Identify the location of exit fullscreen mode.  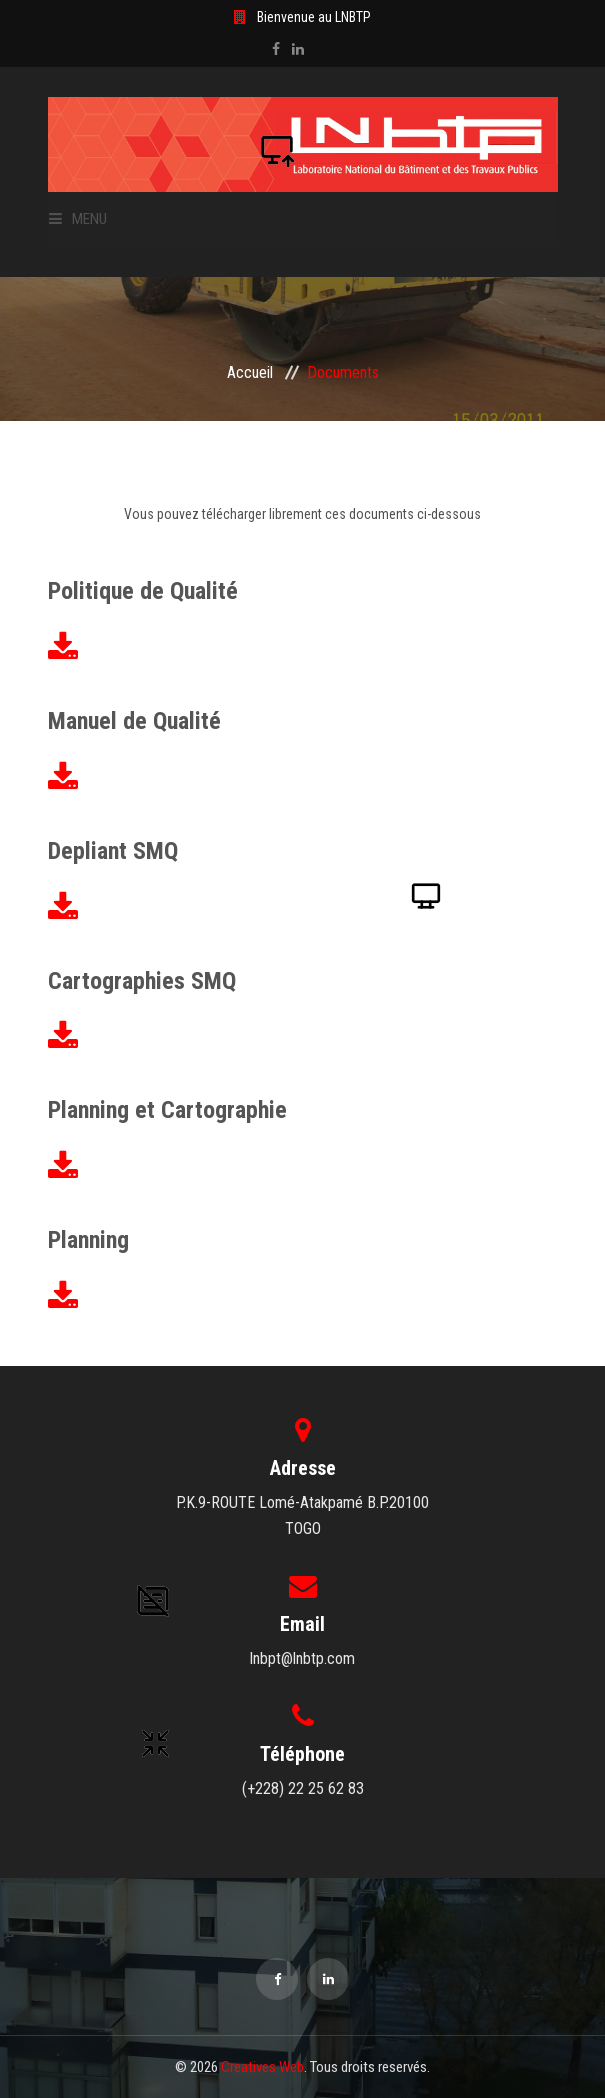
(155, 1743).